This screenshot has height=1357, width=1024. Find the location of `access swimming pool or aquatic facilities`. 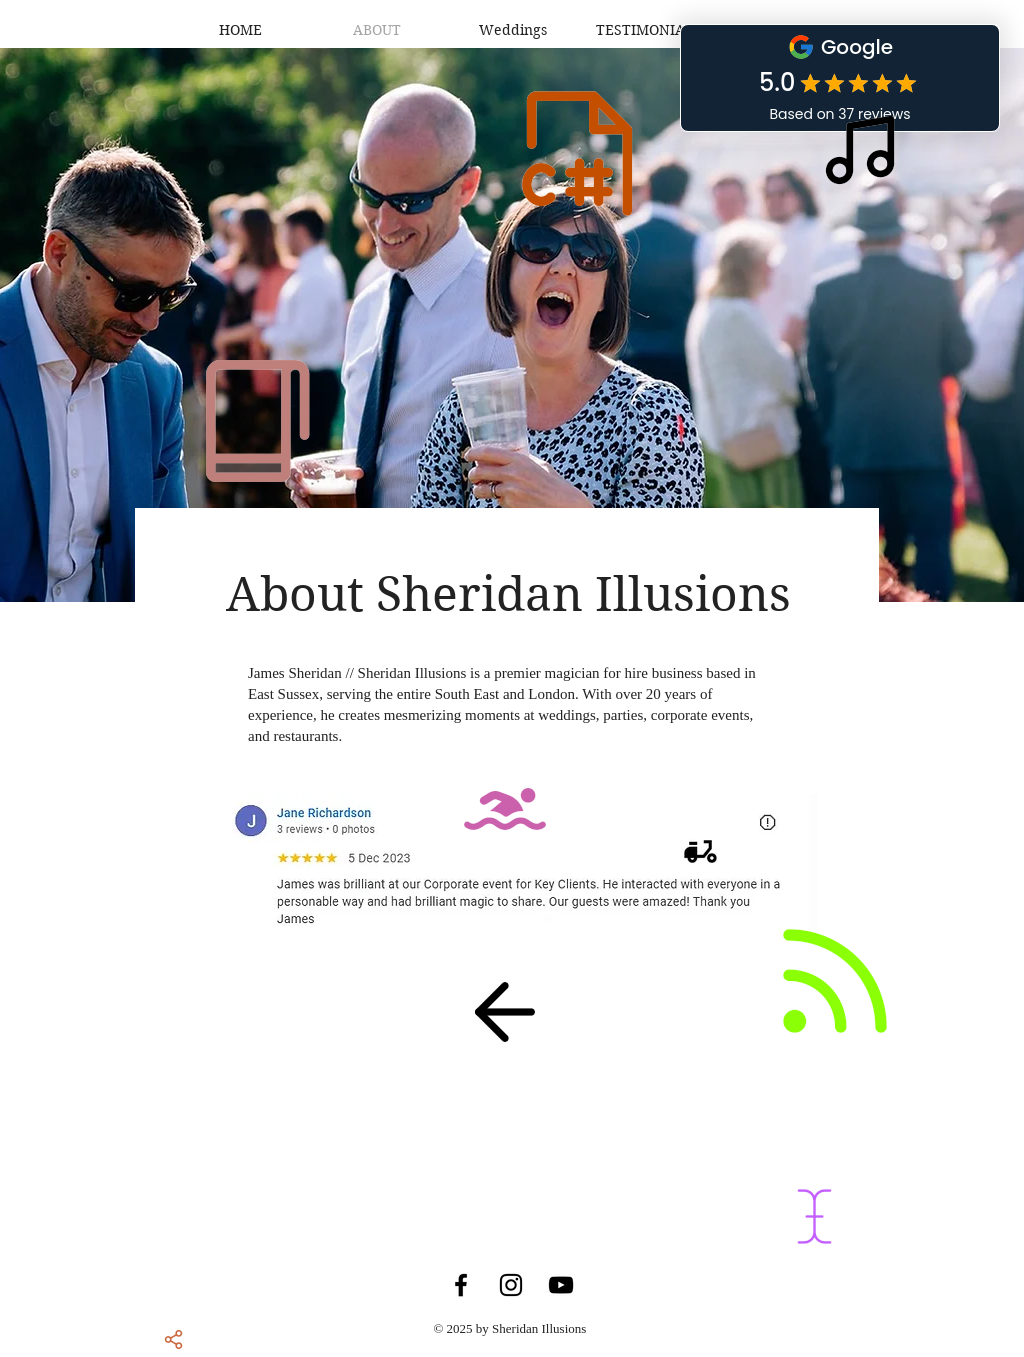

access swimming pool or aquatic facilities is located at coordinates (505, 809).